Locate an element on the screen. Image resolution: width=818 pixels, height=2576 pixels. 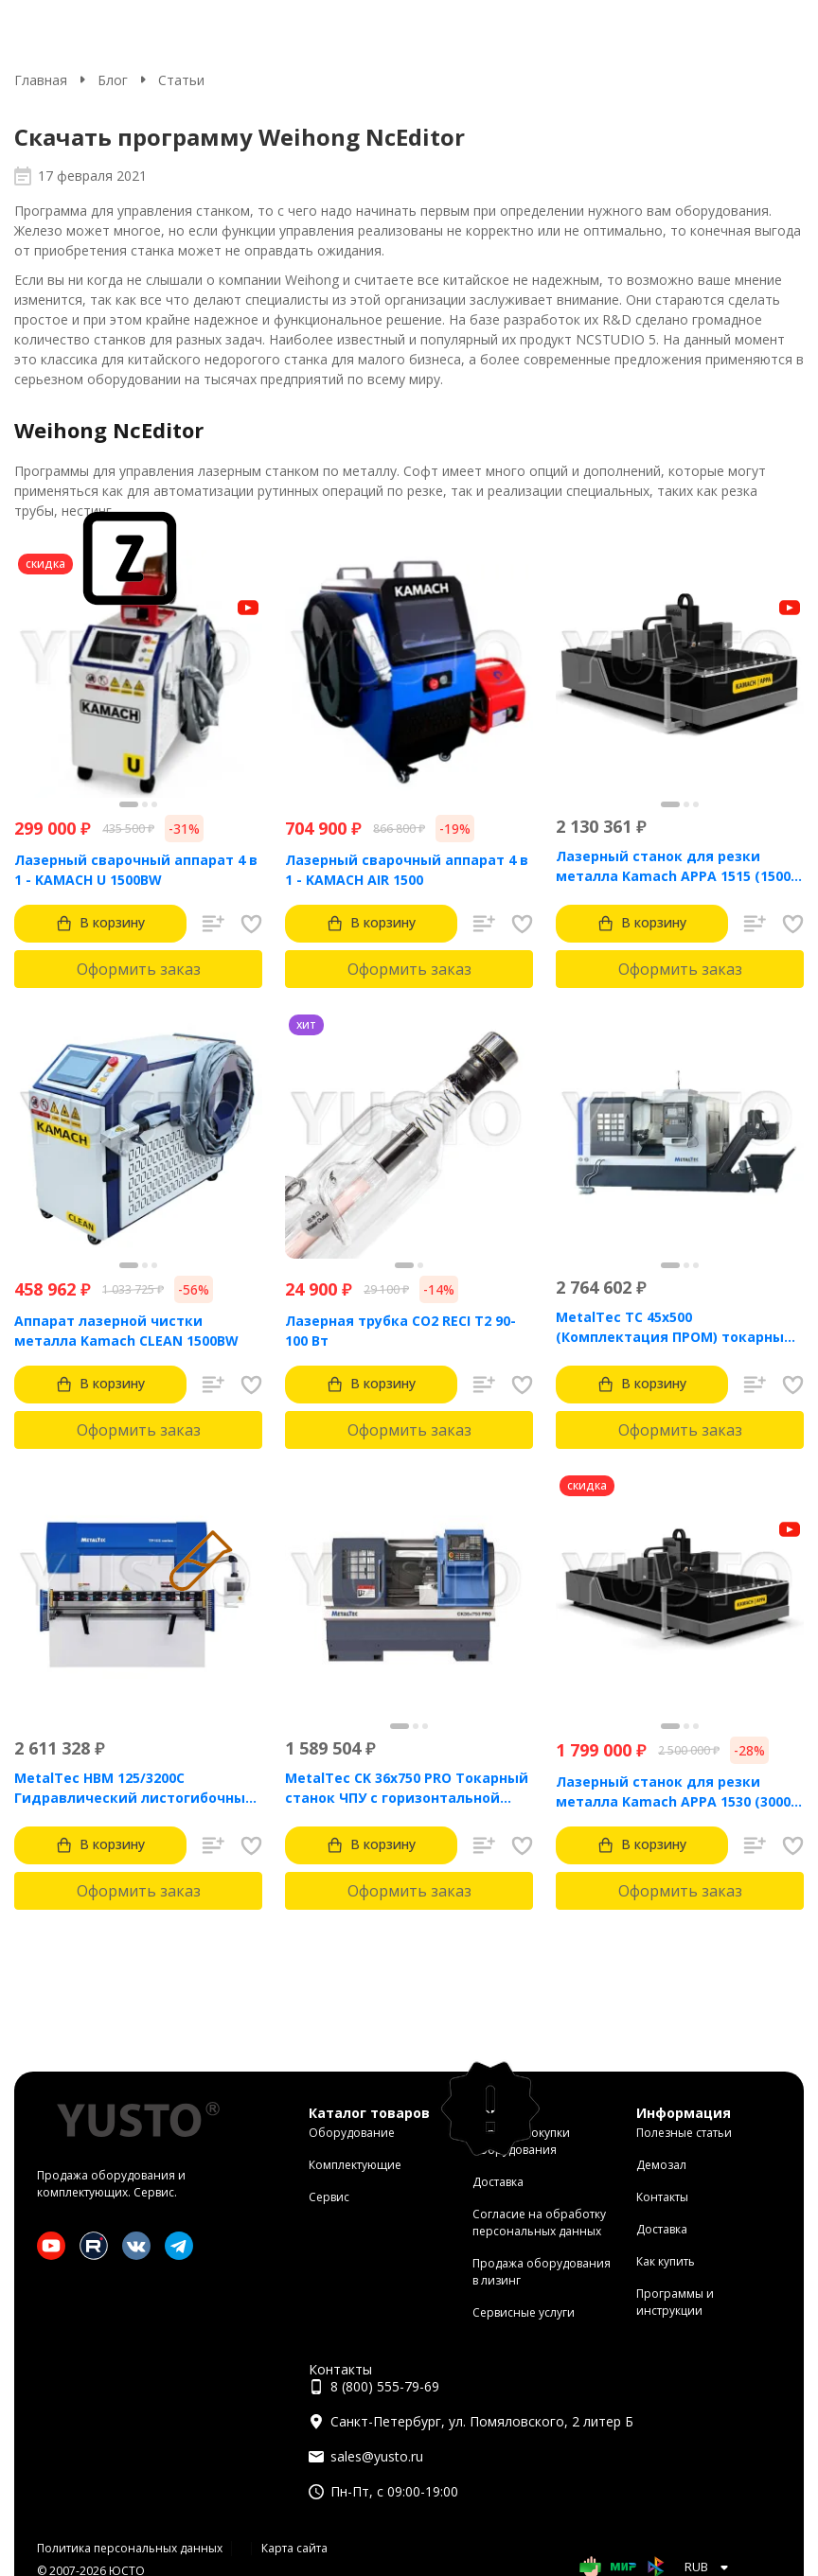
indicates new or recently added content is located at coordinates (490, 2108).